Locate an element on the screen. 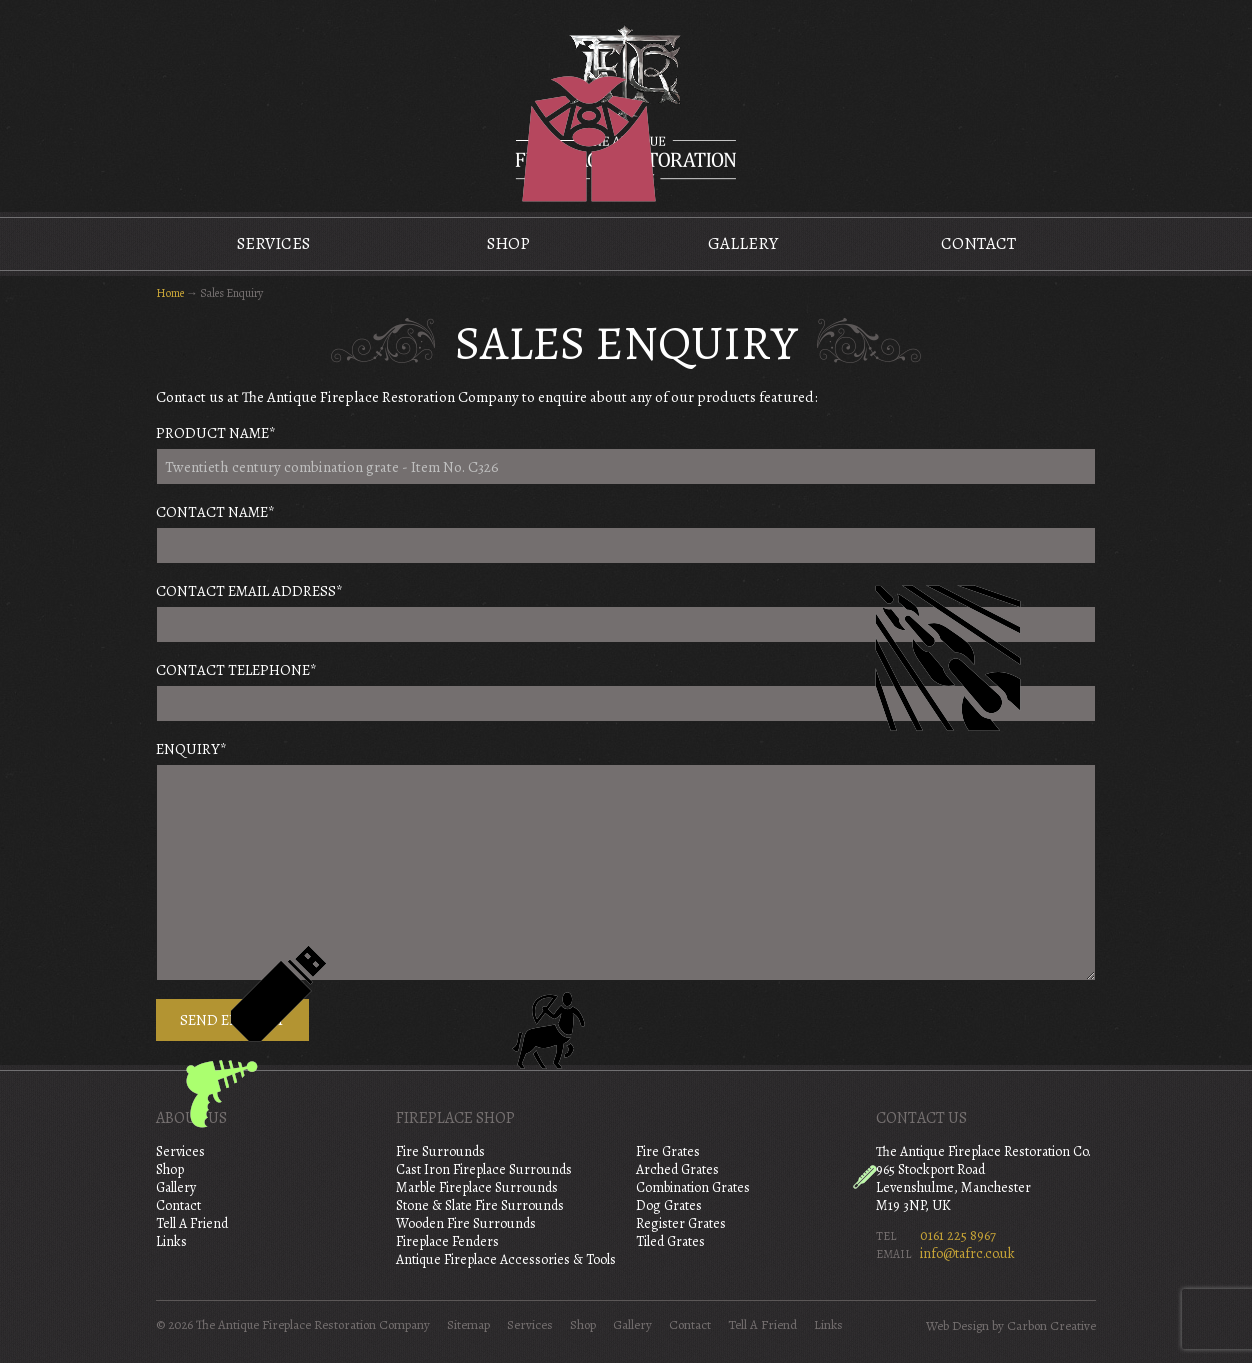 The image size is (1252, 1363). select ray gun weapon in game is located at coordinates (221, 1091).